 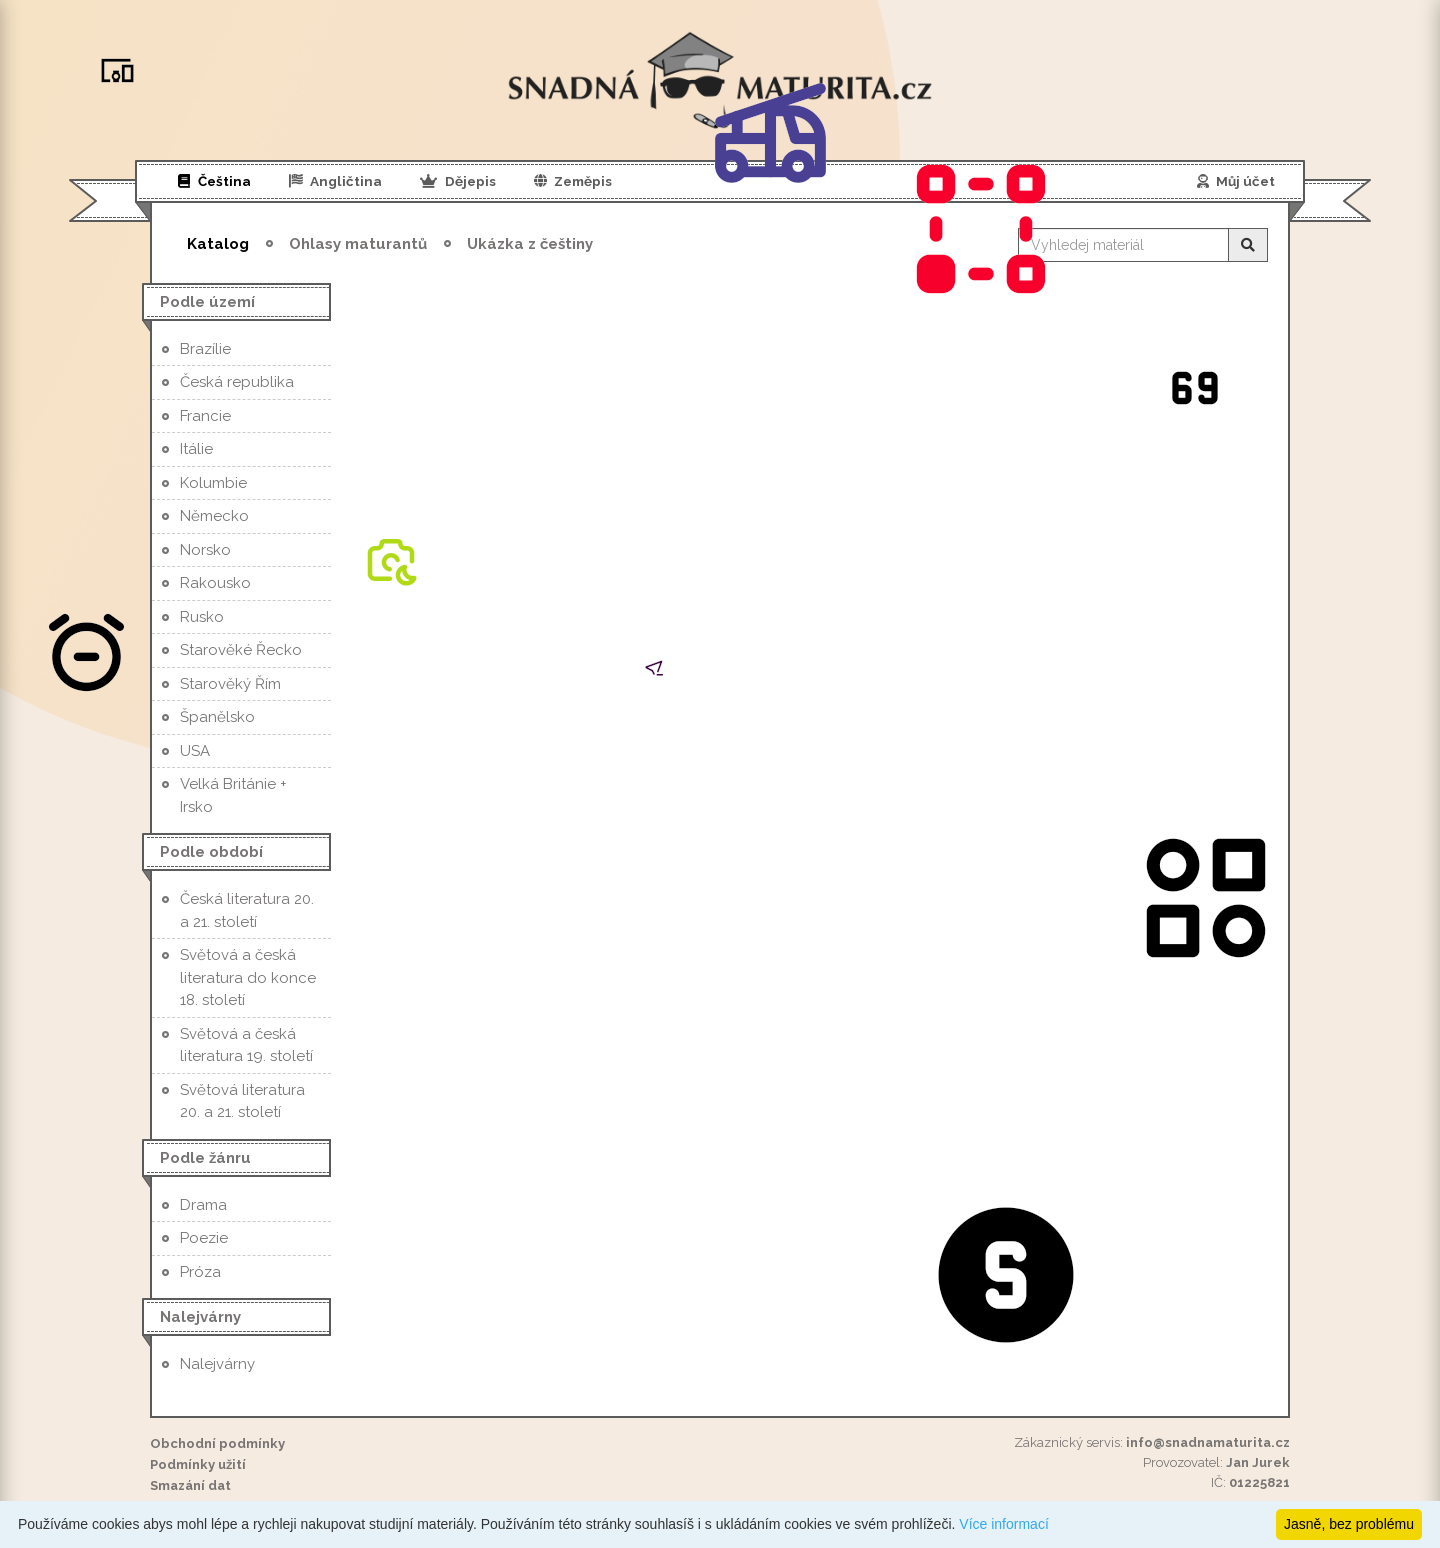 I want to click on view connected devices, so click(x=117, y=70).